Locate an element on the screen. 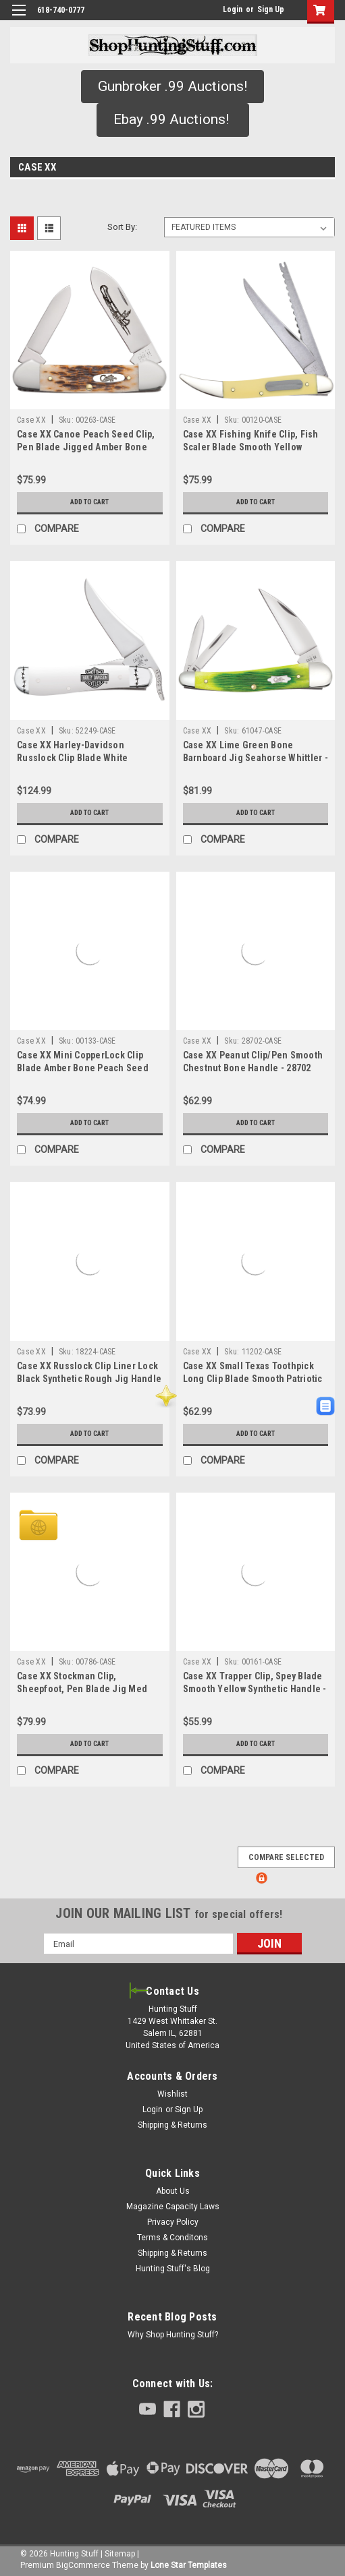  folder containing HTML or web files is located at coordinates (38, 1525).